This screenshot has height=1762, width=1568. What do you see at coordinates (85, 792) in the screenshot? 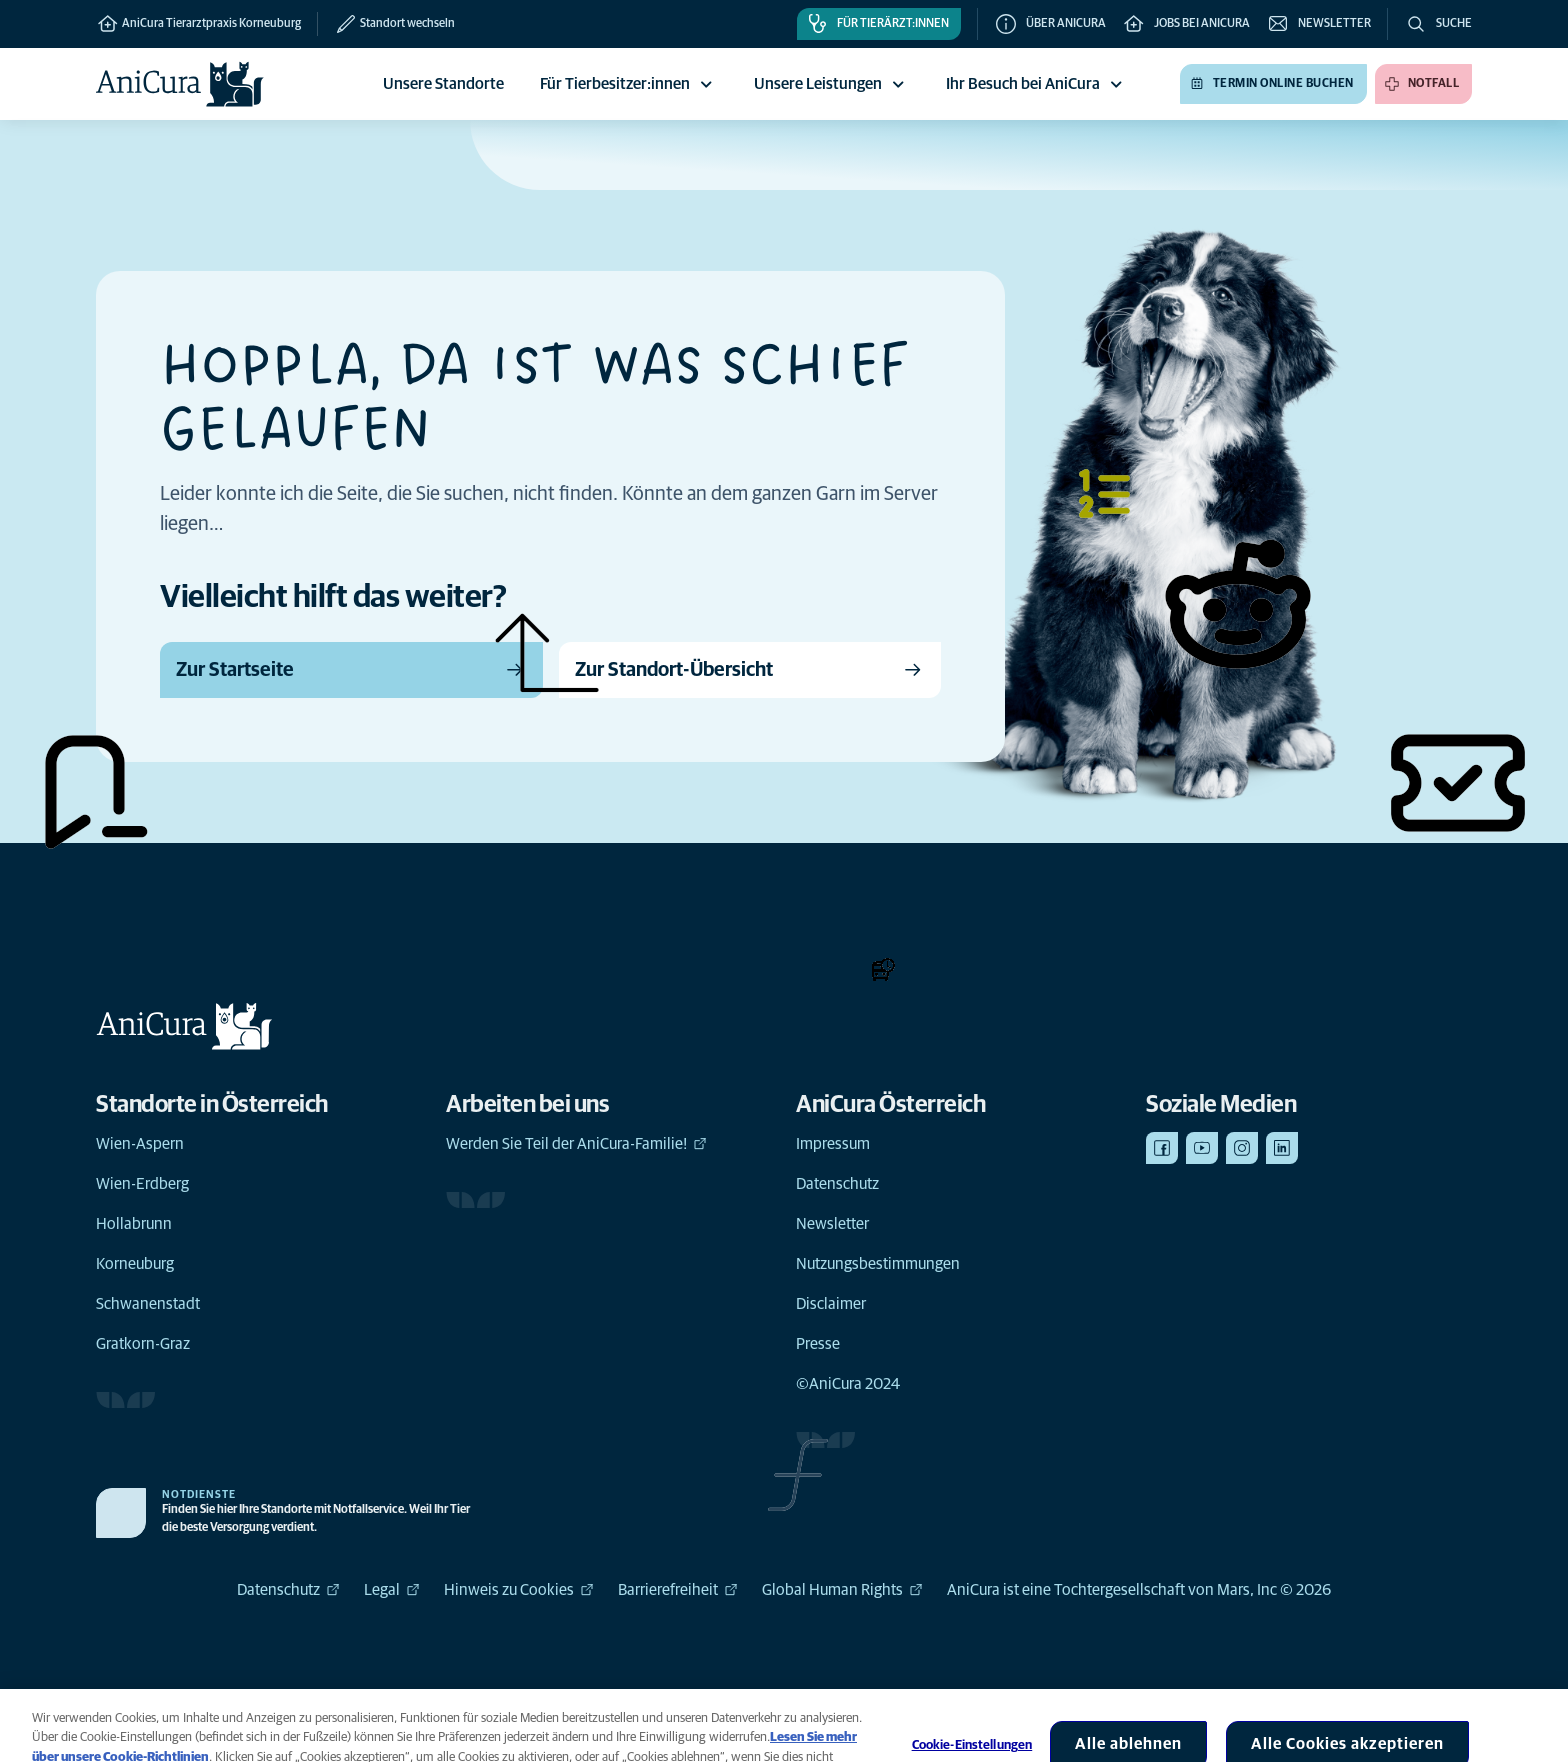
I see `remove item from bookmarks` at bounding box center [85, 792].